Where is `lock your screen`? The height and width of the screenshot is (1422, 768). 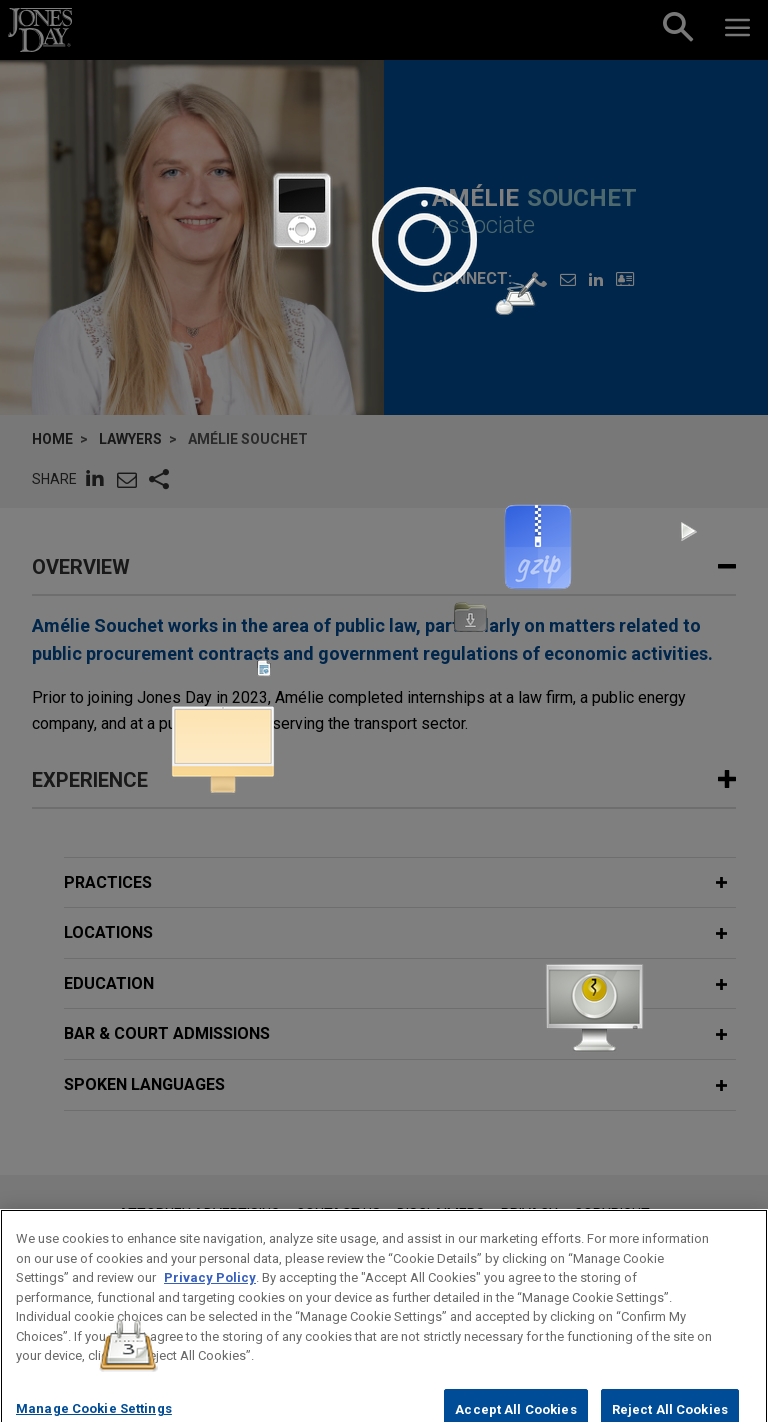 lock your screen is located at coordinates (594, 1006).